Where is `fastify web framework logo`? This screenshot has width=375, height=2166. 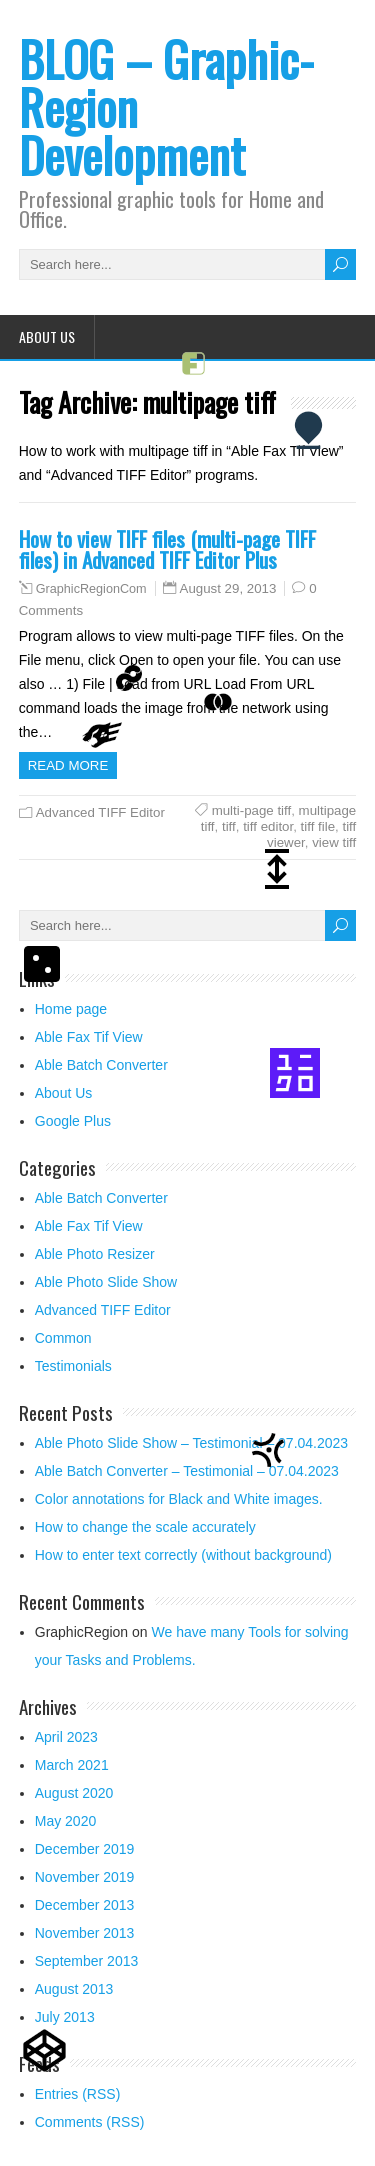
fastify web framework logo is located at coordinates (102, 735).